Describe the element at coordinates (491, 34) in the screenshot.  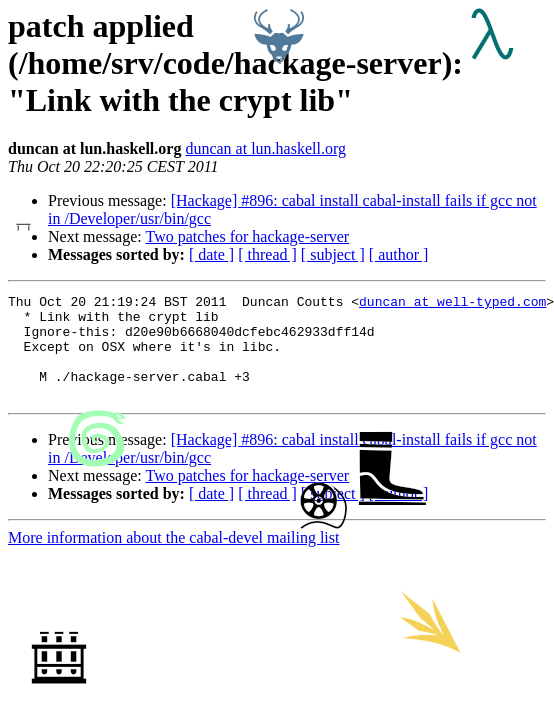
I see `access lambda or serverless function settings` at that location.